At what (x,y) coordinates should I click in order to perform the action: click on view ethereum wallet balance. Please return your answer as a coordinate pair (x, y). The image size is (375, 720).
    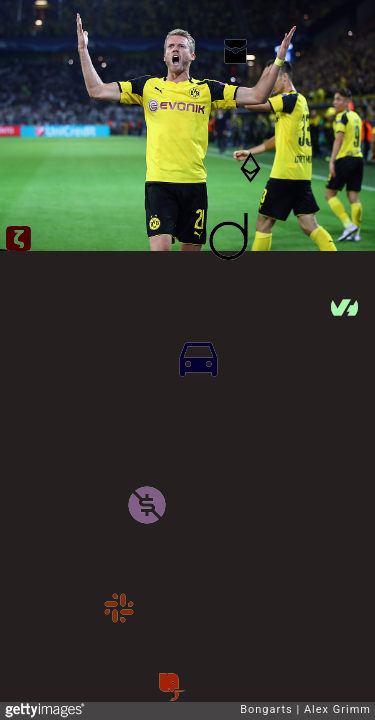
    Looking at the image, I should click on (250, 167).